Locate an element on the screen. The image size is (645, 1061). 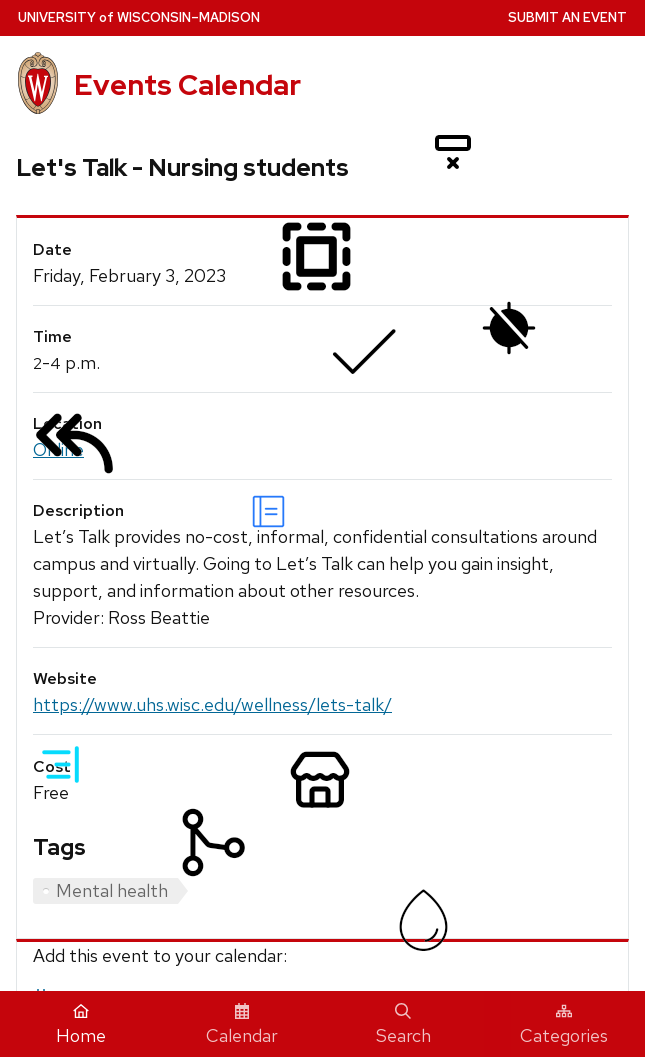
merge branches in version control is located at coordinates (208, 842).